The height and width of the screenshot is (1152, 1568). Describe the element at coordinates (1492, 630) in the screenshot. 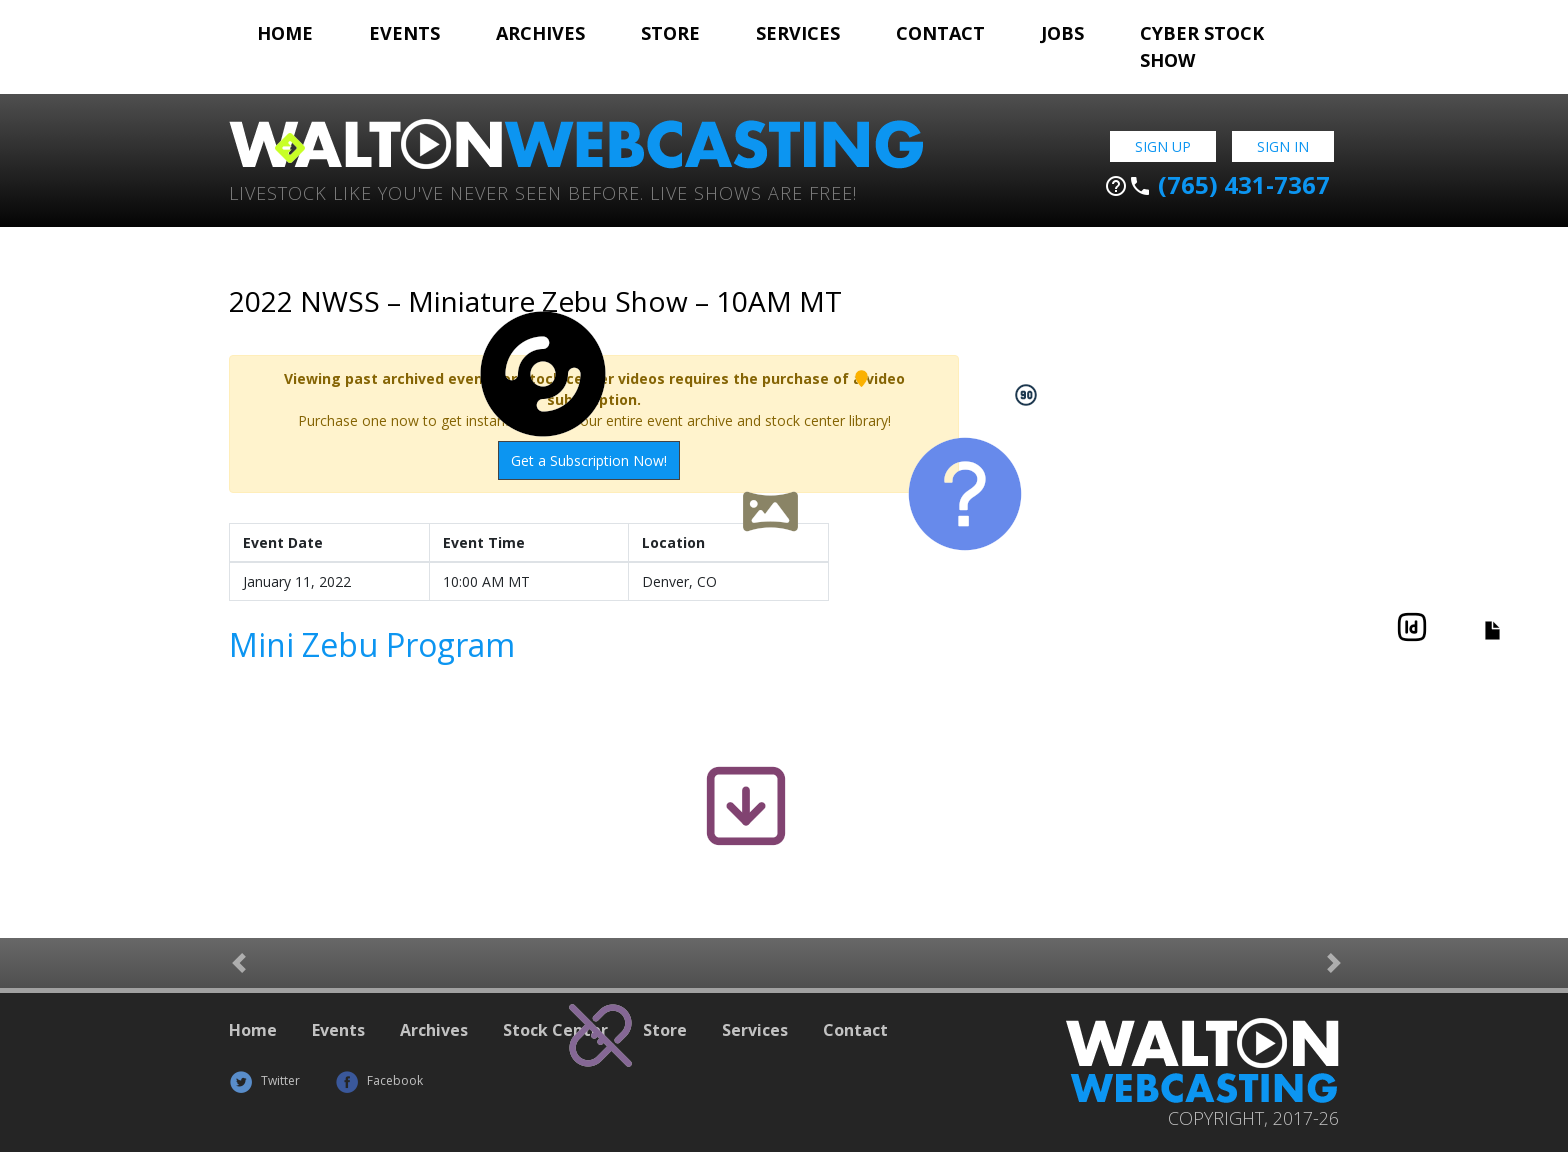

I see `view document details` at that location.